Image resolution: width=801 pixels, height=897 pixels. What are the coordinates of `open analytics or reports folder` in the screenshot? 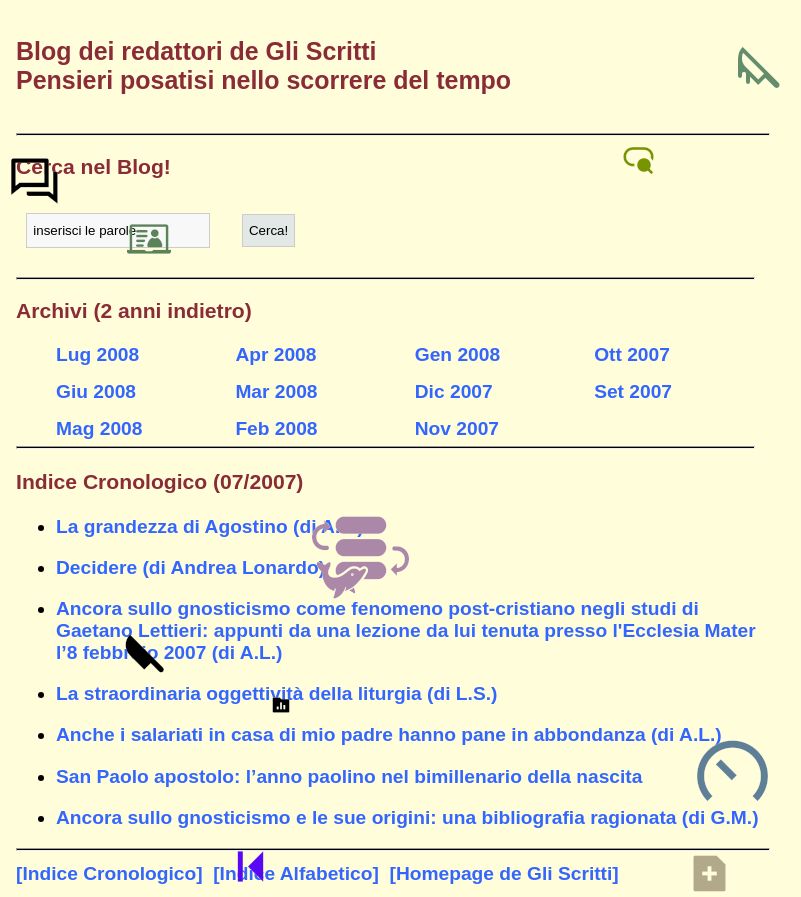 It's located at (281, 705).